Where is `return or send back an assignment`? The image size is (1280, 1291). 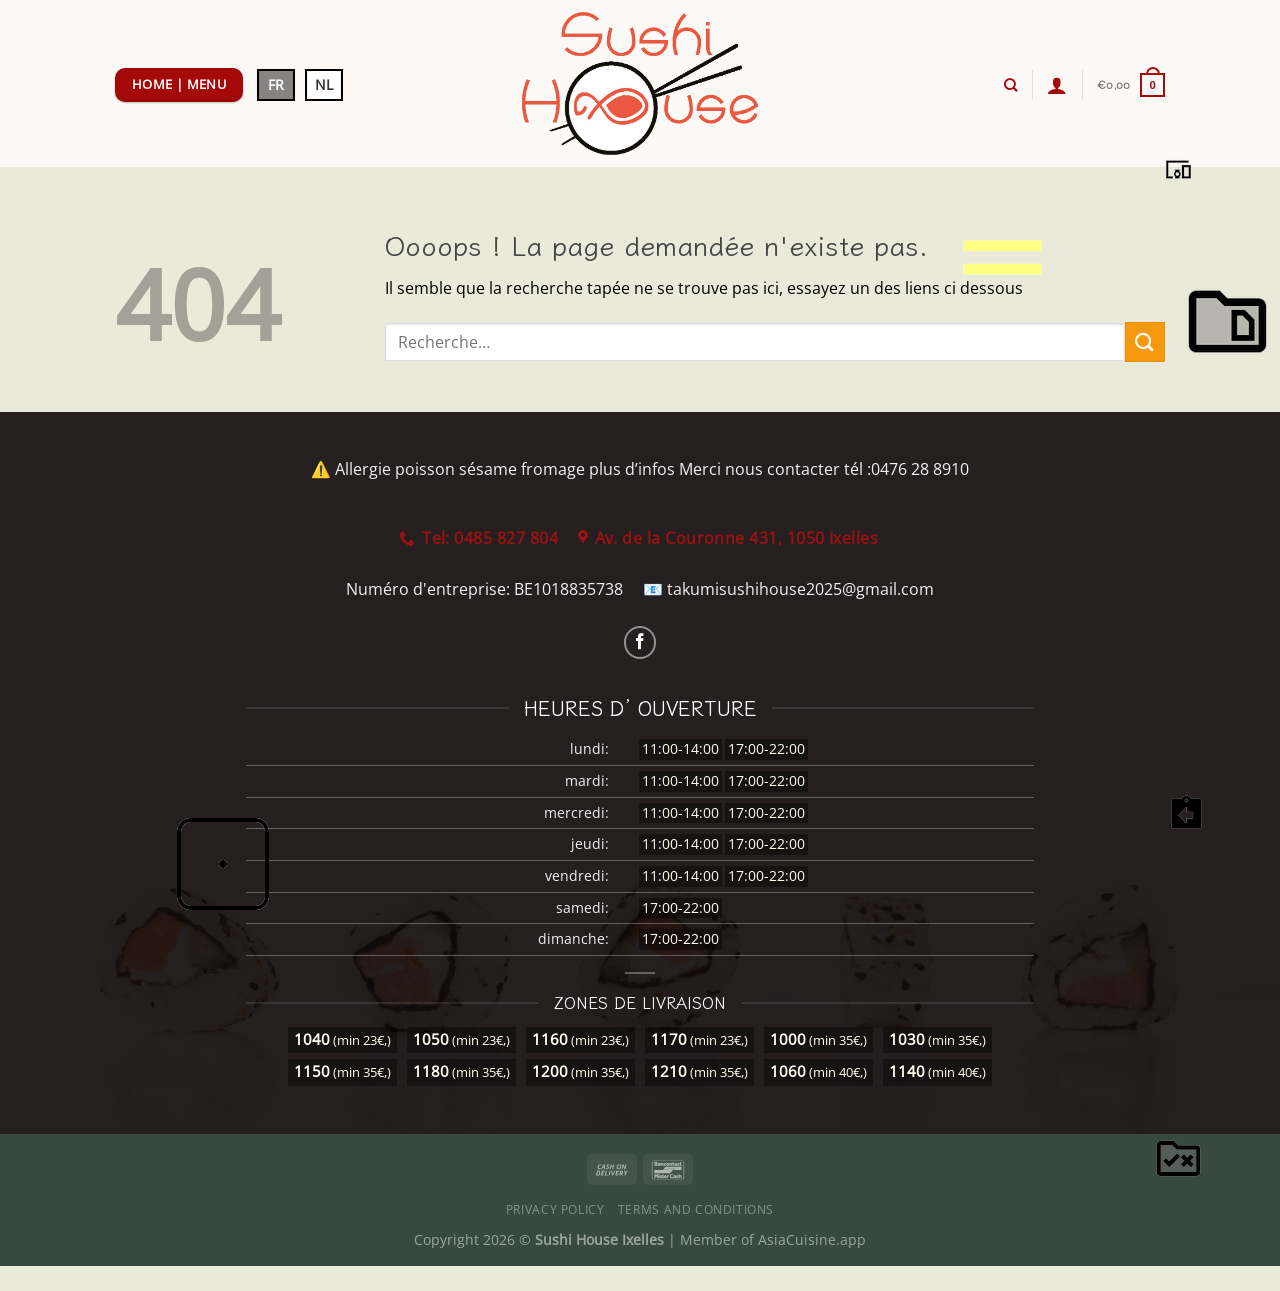
return or send back an assignment is located at coordinates (1186, 813).